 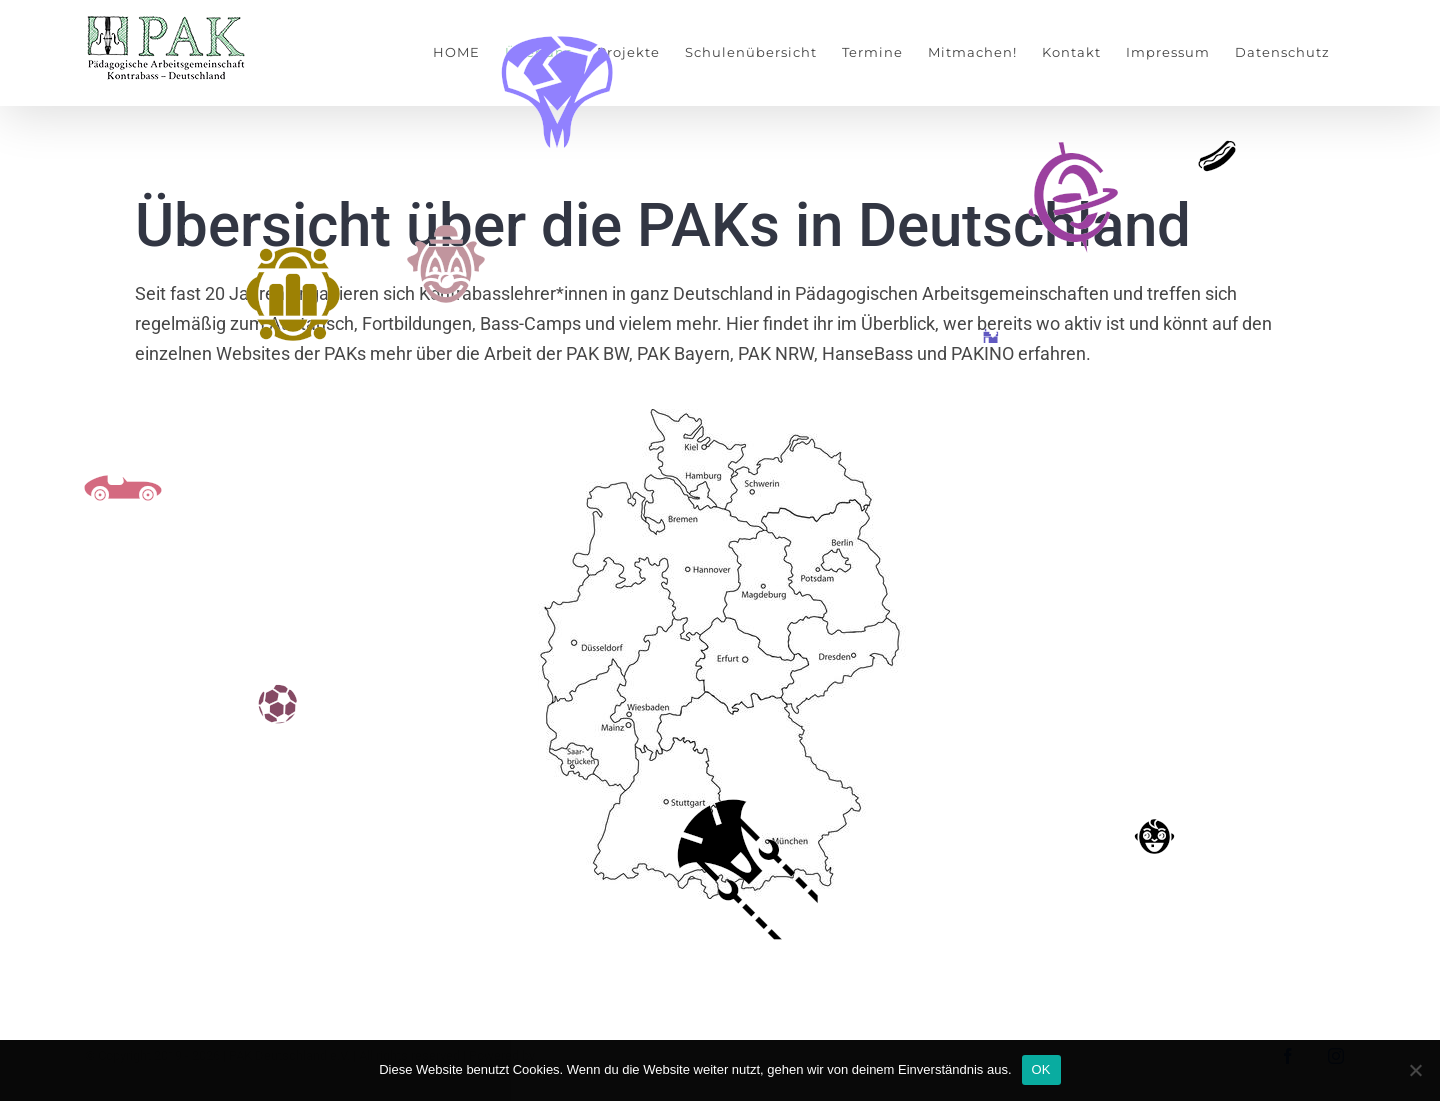 What do you see at coordinates (990, 335) in the screenshot?
I see `report property damage` at bounding box center [990, 335].